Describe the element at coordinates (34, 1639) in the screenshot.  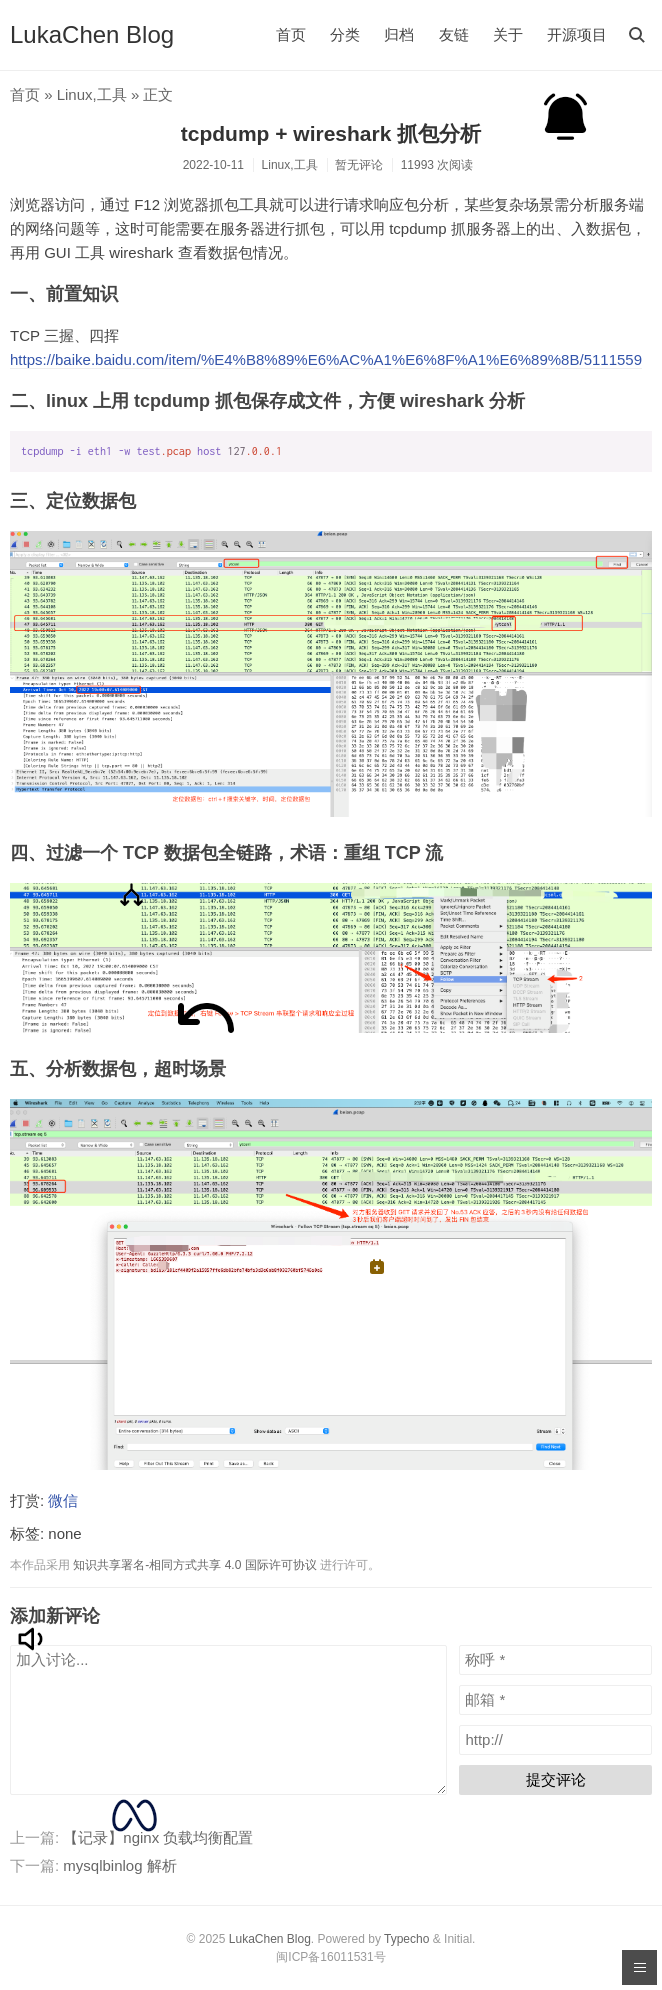
I see `adjust volume to low level` at that location.